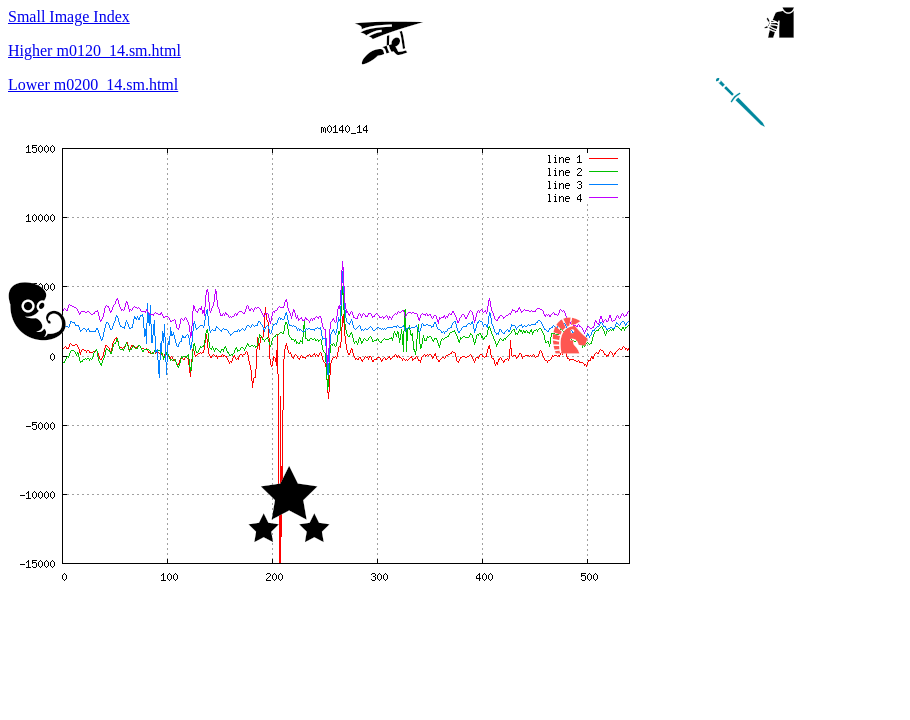 The width and height of the screenshot is (910, 720). What do you see at coordinates (289, 504) in the screenshot?
I see `view your ratings or reviews` at bounding box center [289, 504].